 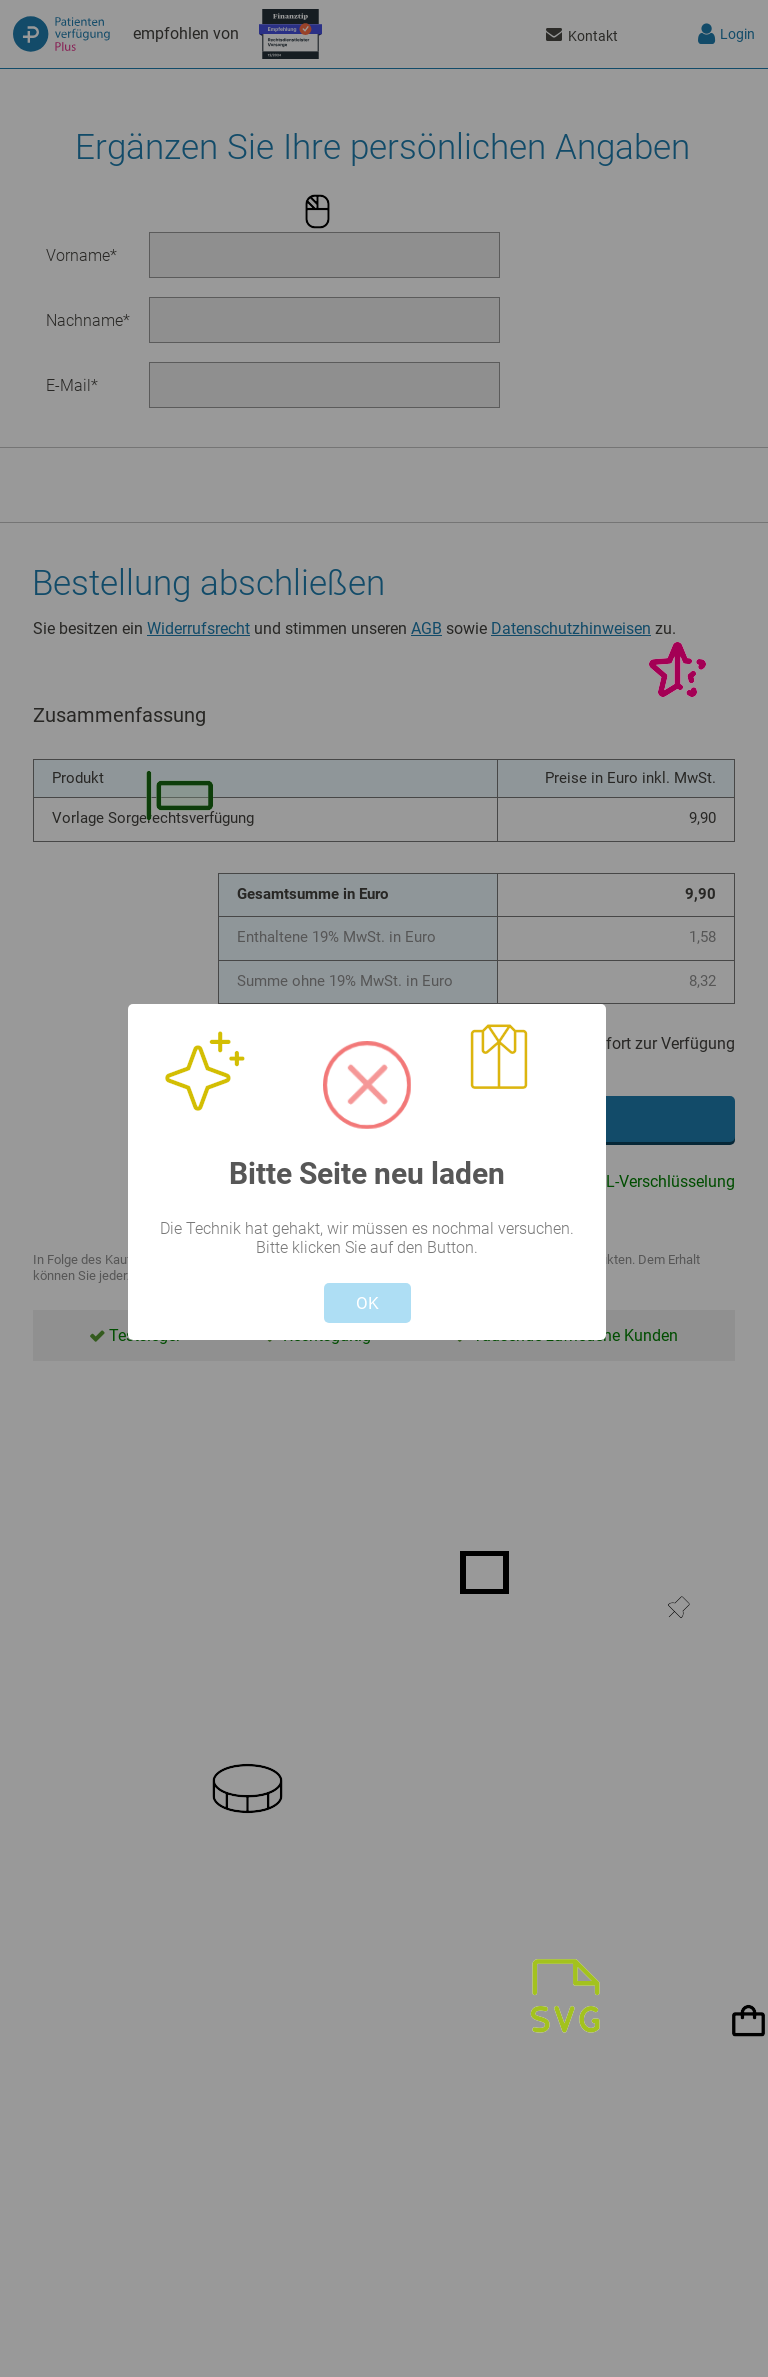 What do you see at coordinates (748, 2022) in the screenshot?
I see `view your shopping bag` at bounding box center [748, 2022].